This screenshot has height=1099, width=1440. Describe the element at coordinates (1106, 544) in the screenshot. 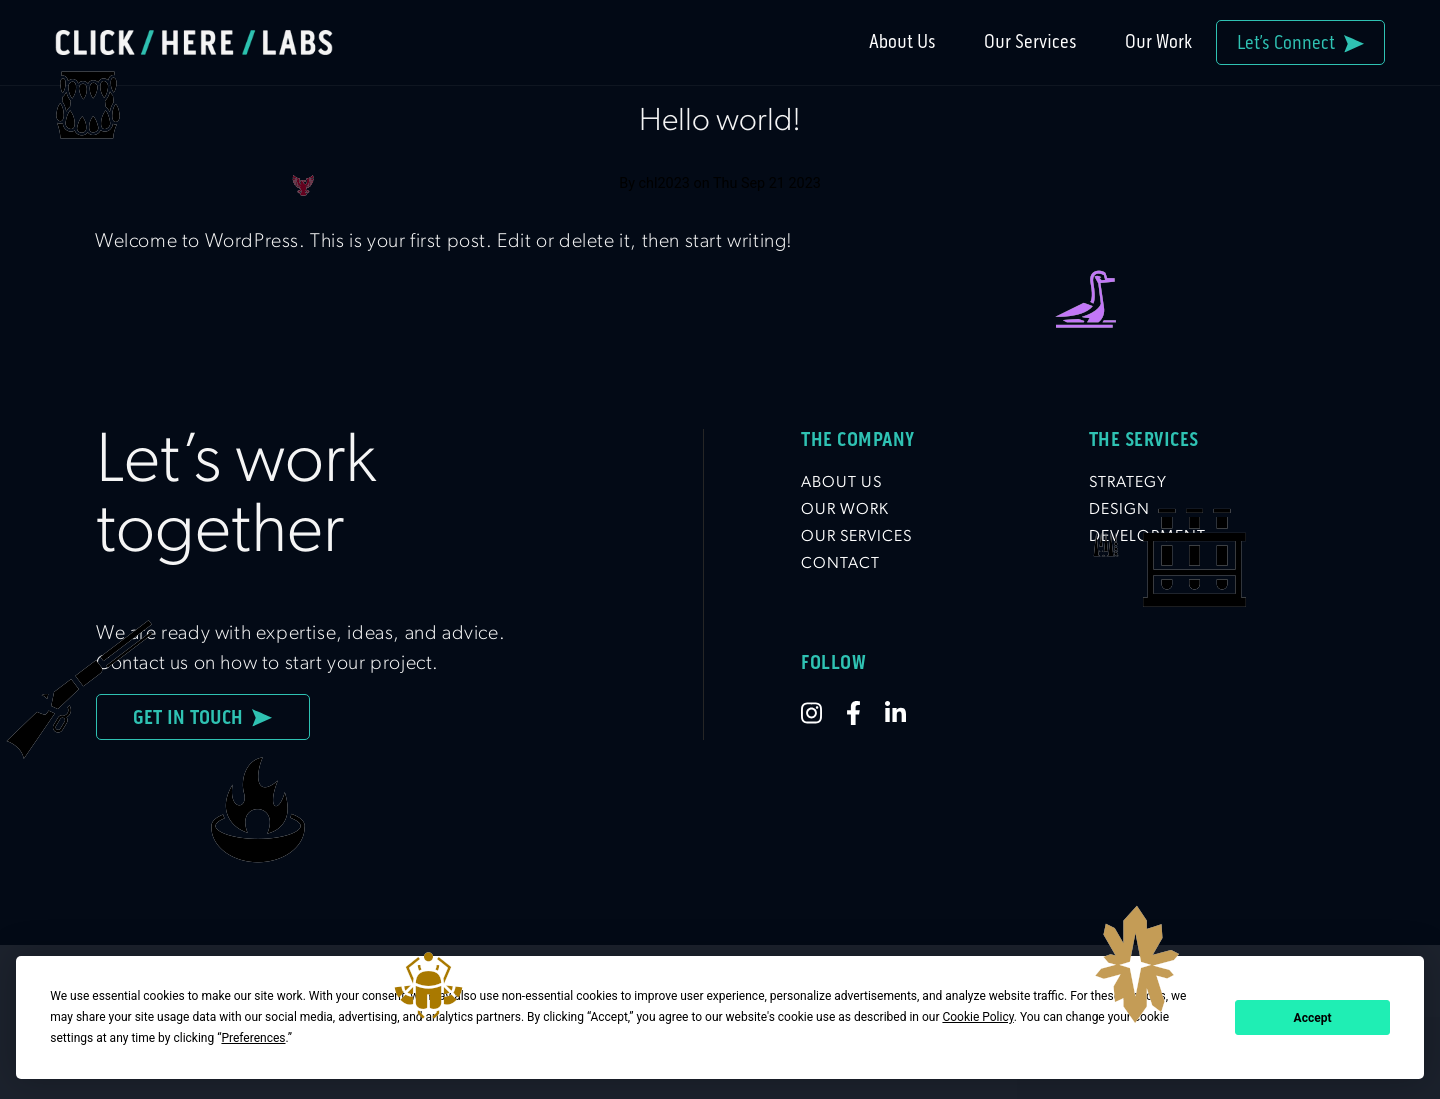

I see `play backgammon` at that location.